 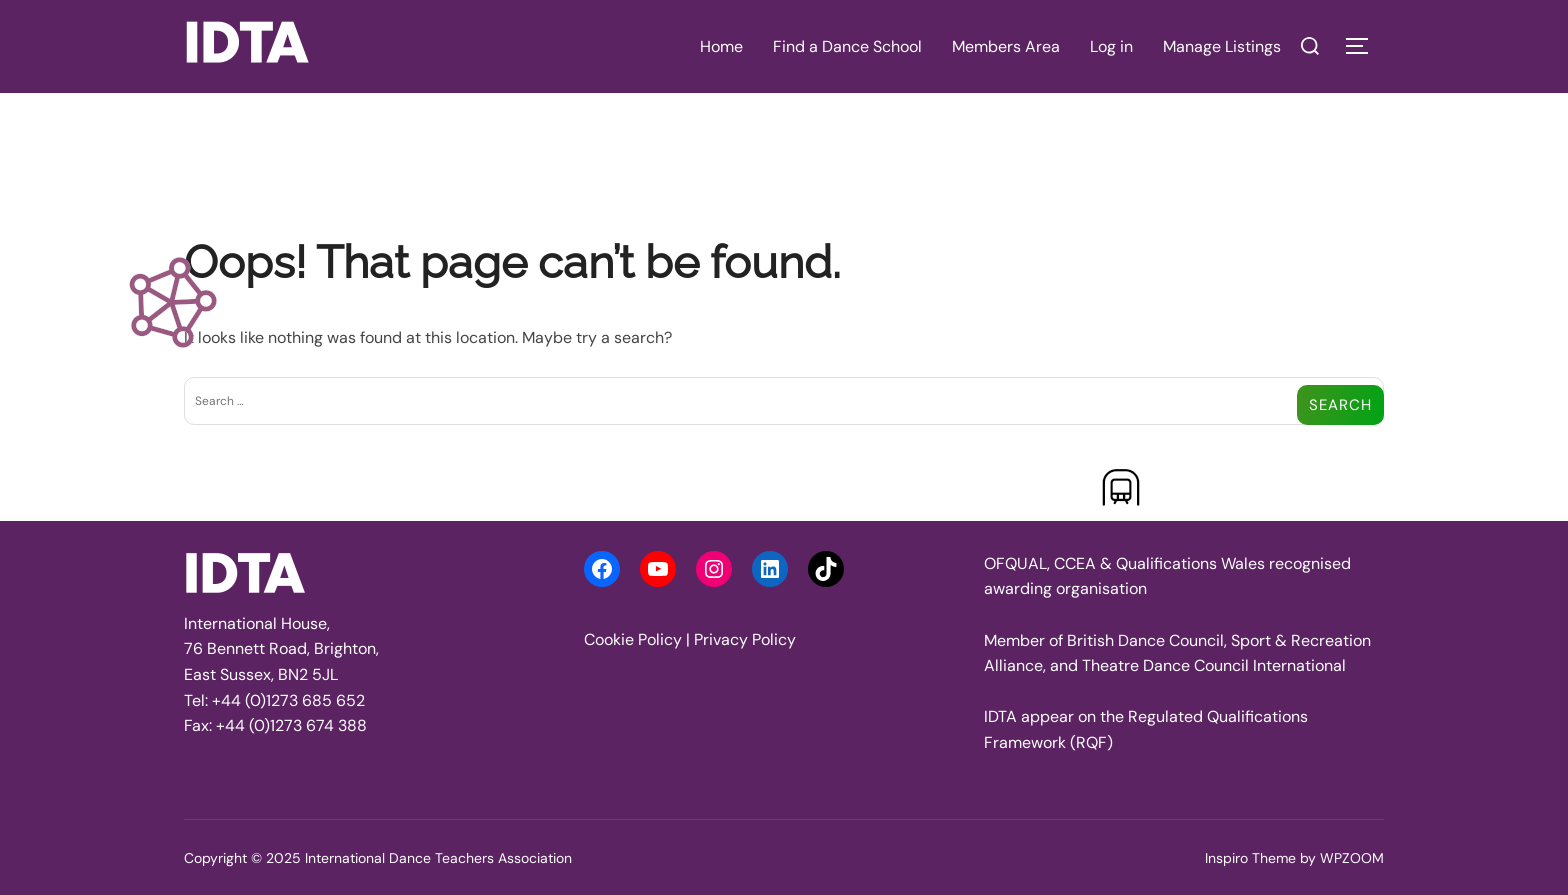 What do you see at coordinates (171, 302) in the screenshot?
I see `connect to the fediverse network` at bounding box center [171, 302].